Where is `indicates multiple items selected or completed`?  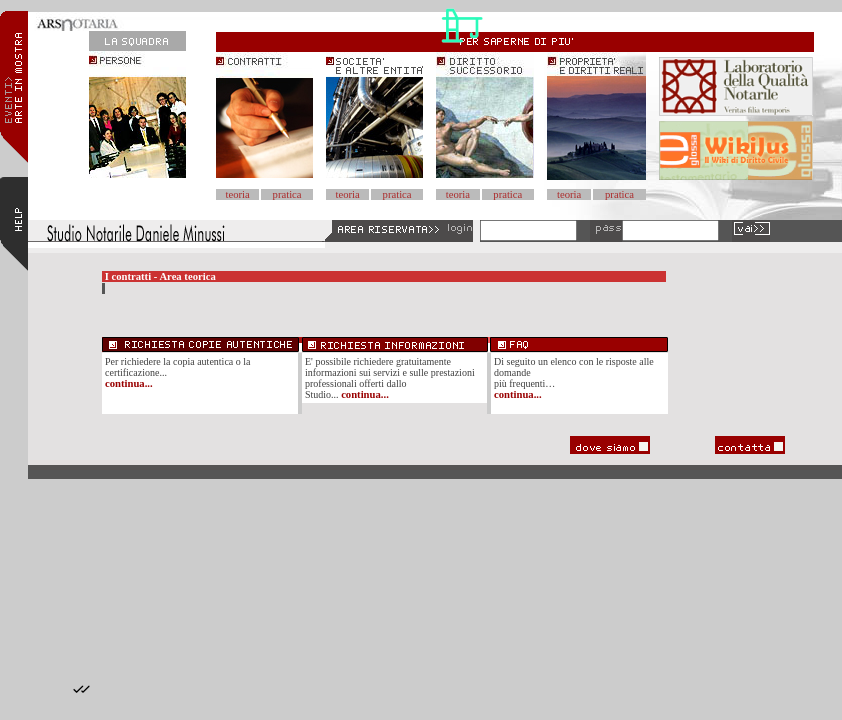 indicates multiple items selected or completed is located at coordinates (81, 689).